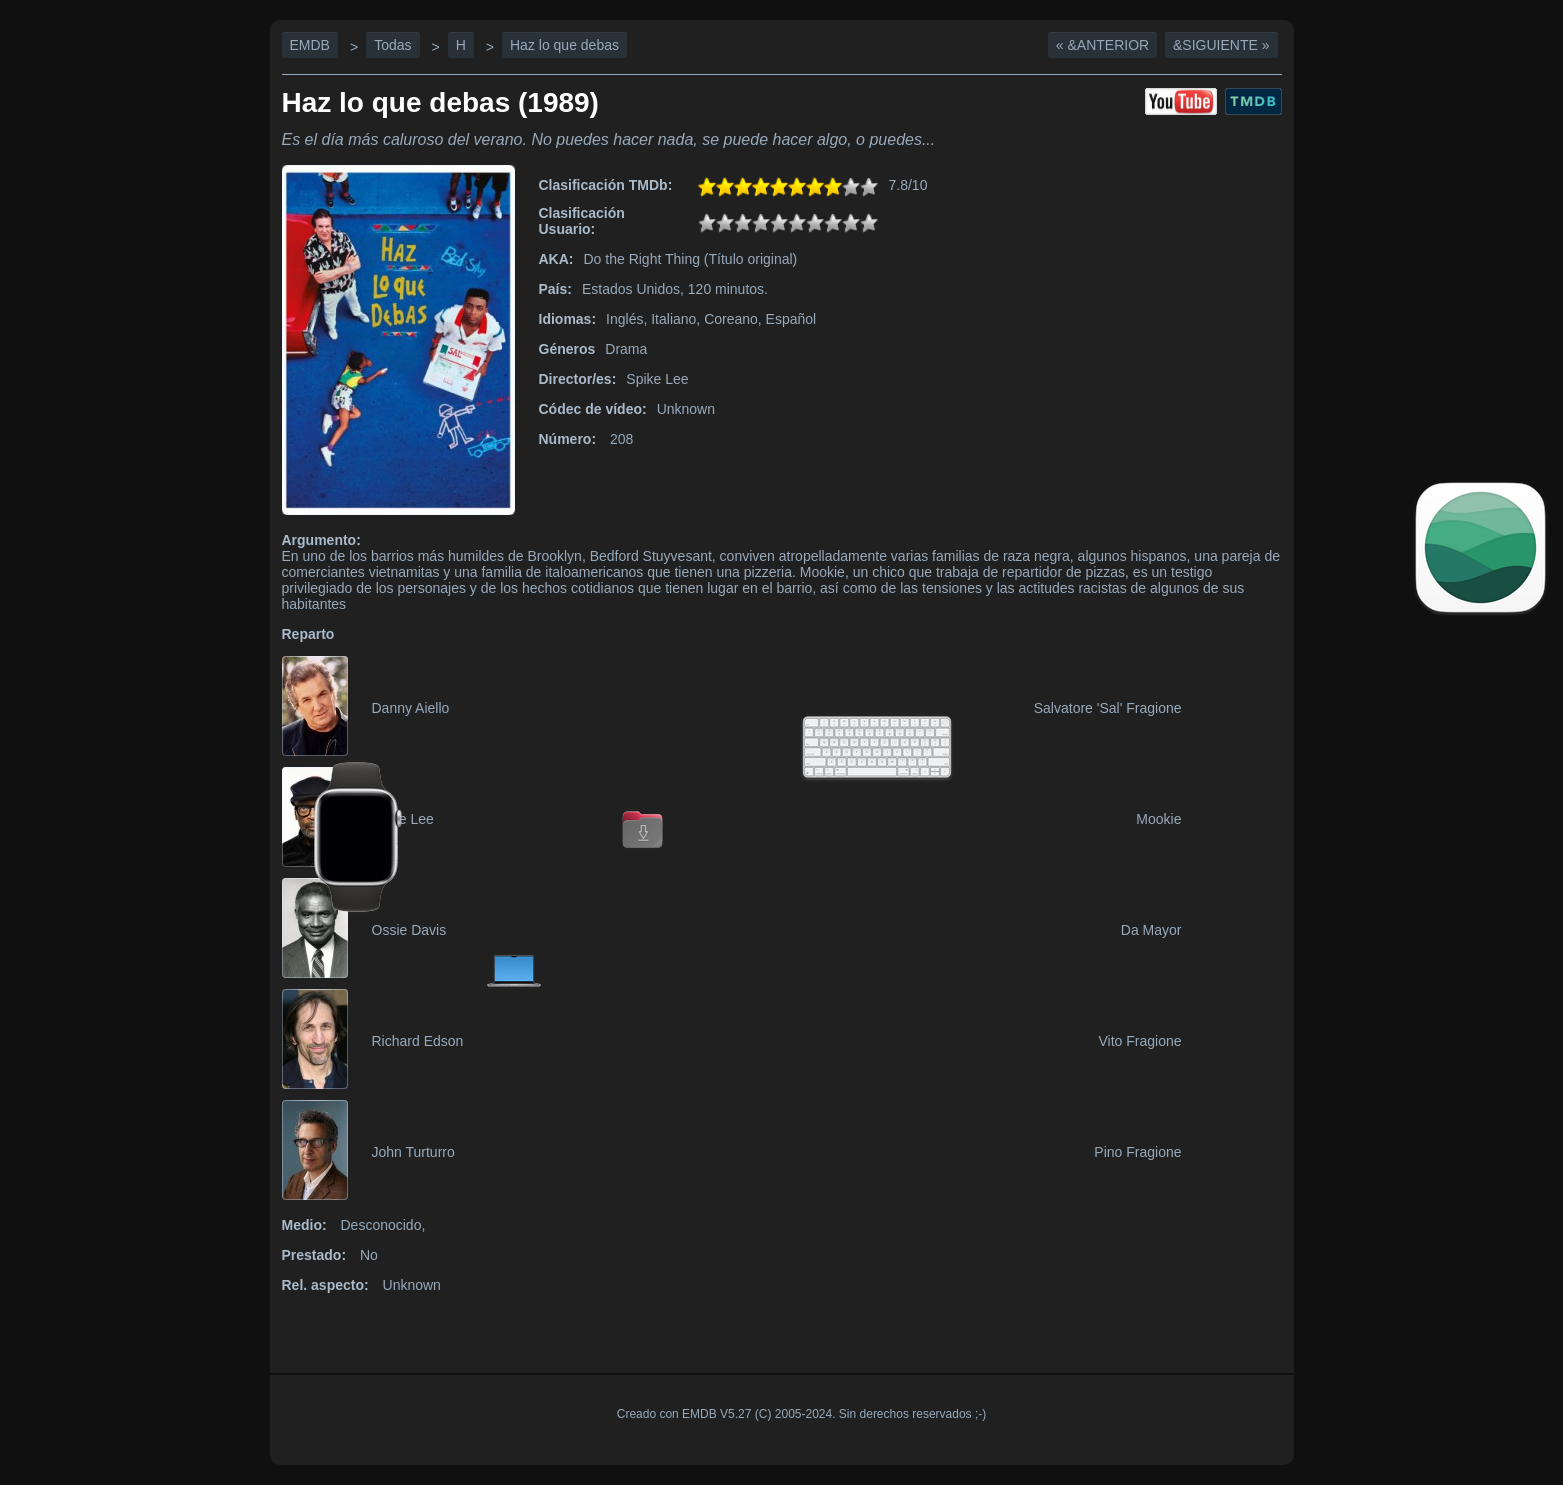 This screenshot has height=1485, width=1563. What do you see at coordinates (877, 747) in the screenshot?
I see `connect a wireless bluetooth keyboard` at bounding box center [877, 747].